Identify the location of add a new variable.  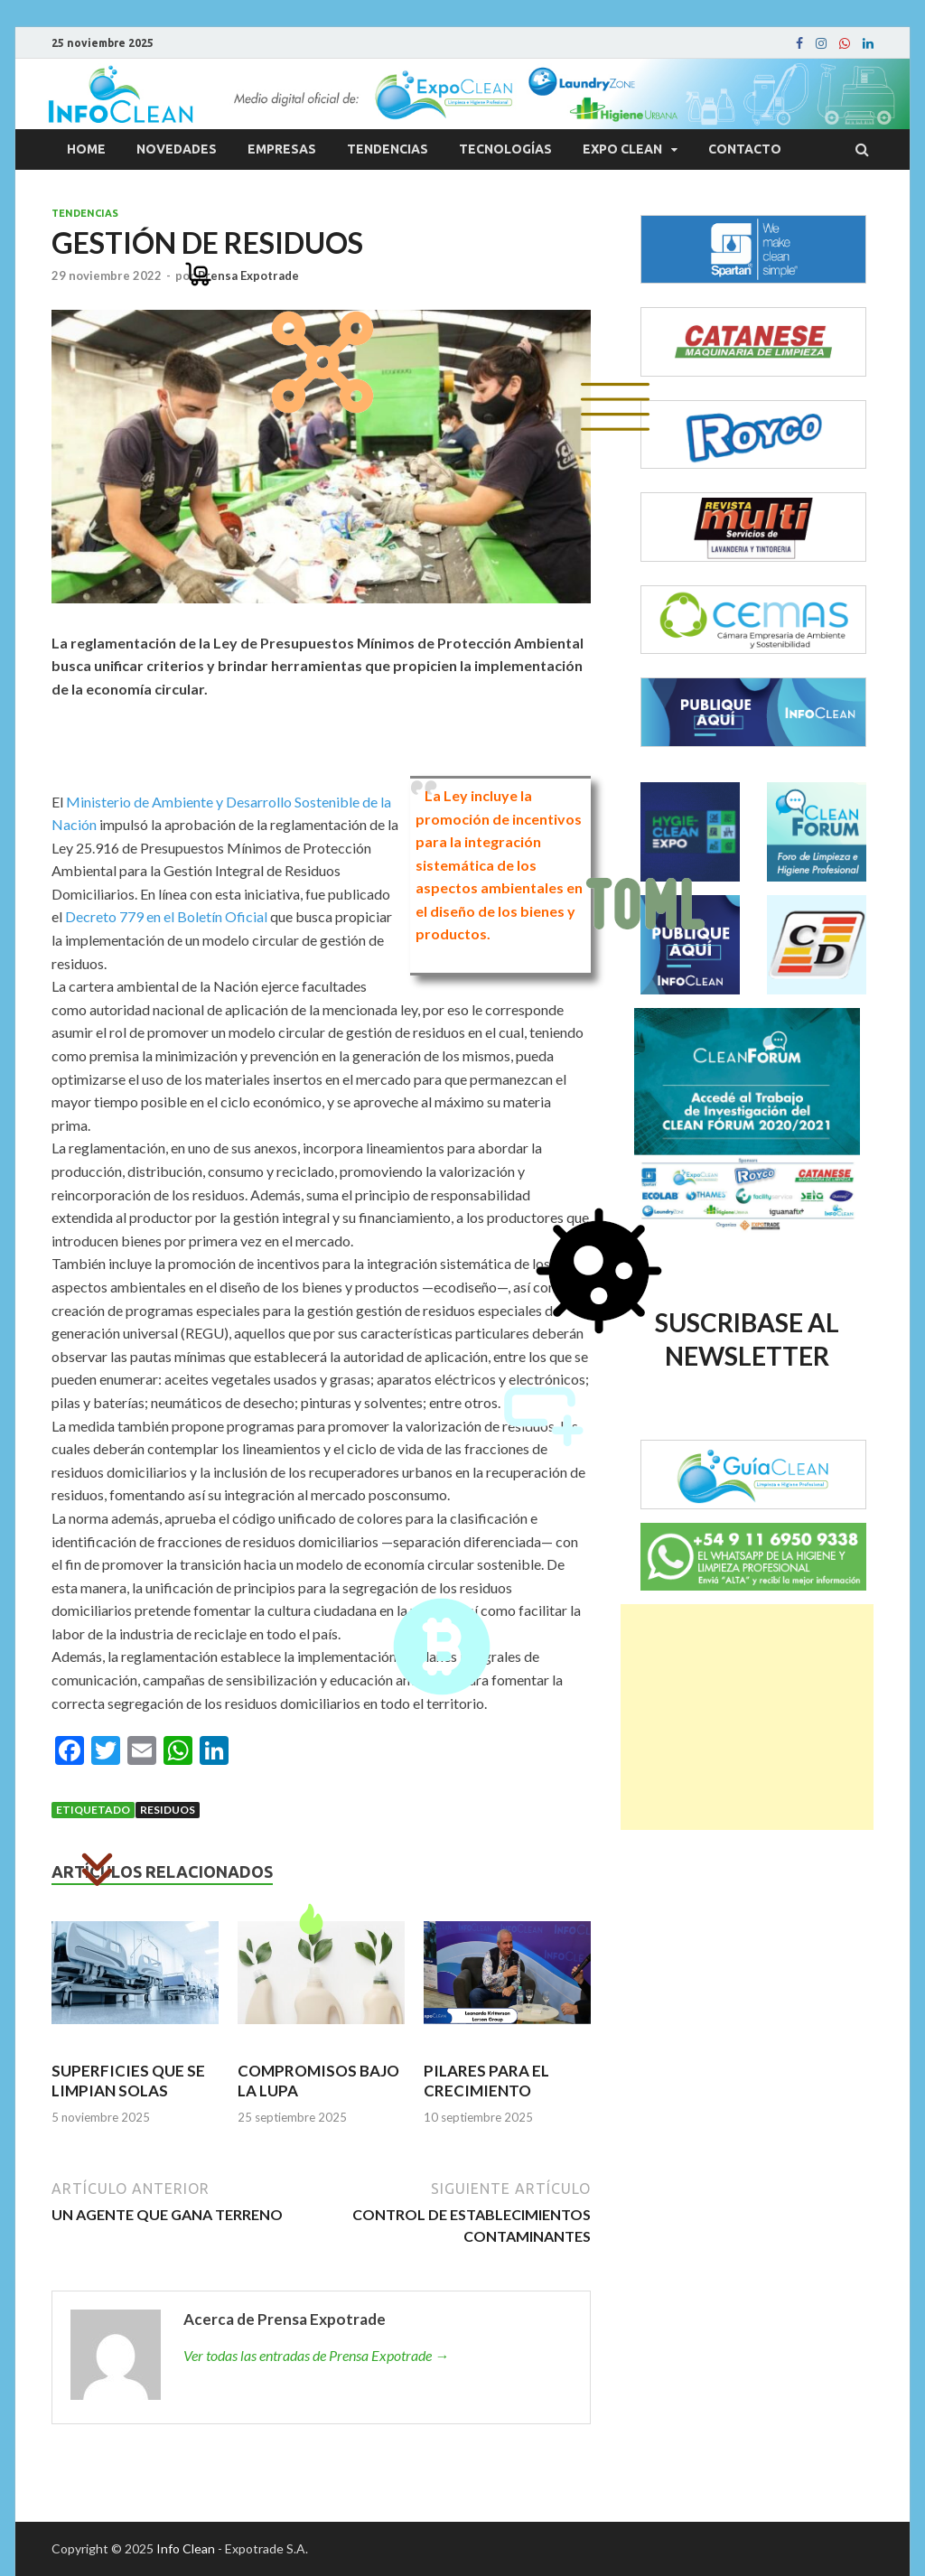
(539, 1406).